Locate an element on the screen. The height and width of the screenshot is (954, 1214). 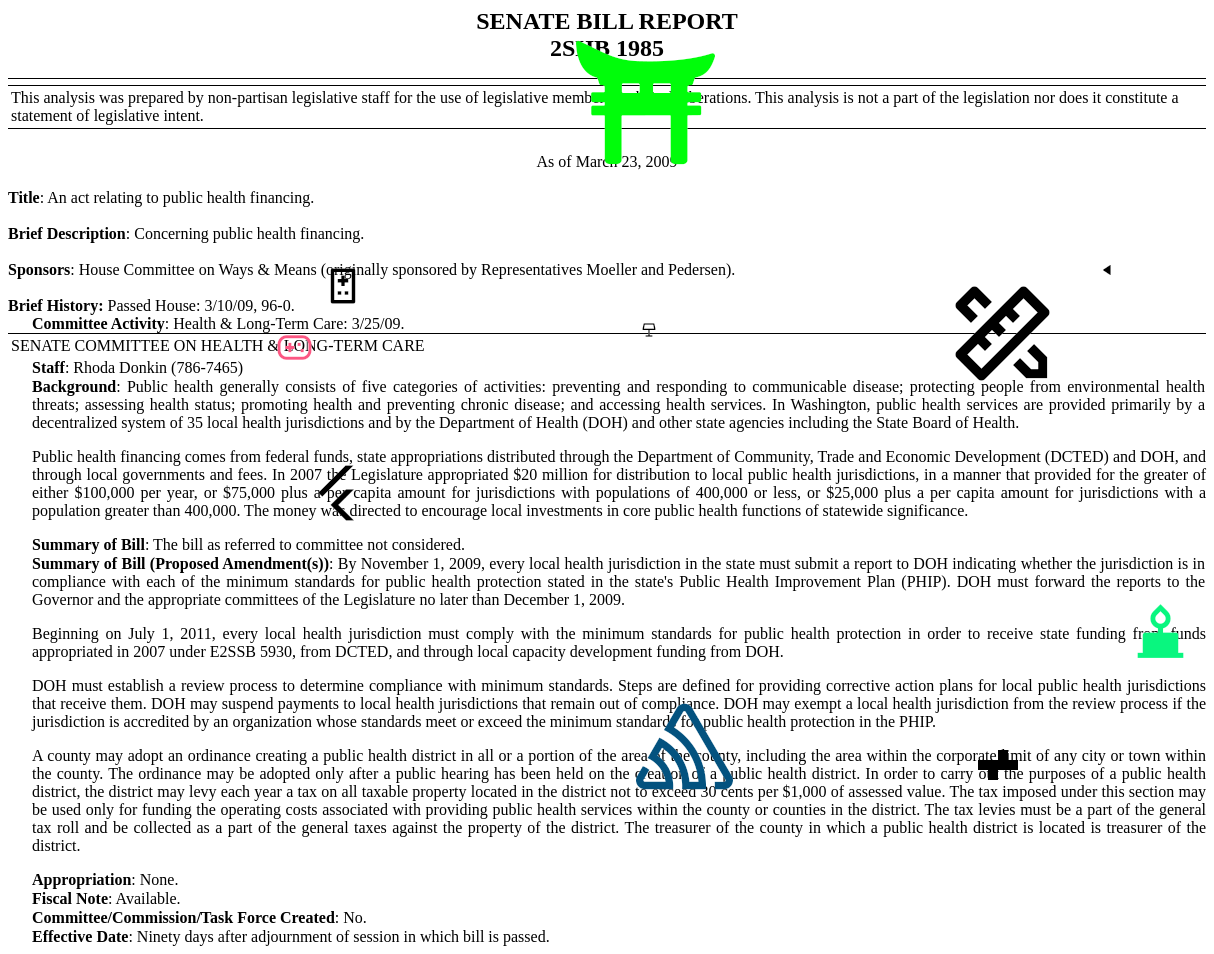
jinja templating engine logo is located at coordinates (645, 102).